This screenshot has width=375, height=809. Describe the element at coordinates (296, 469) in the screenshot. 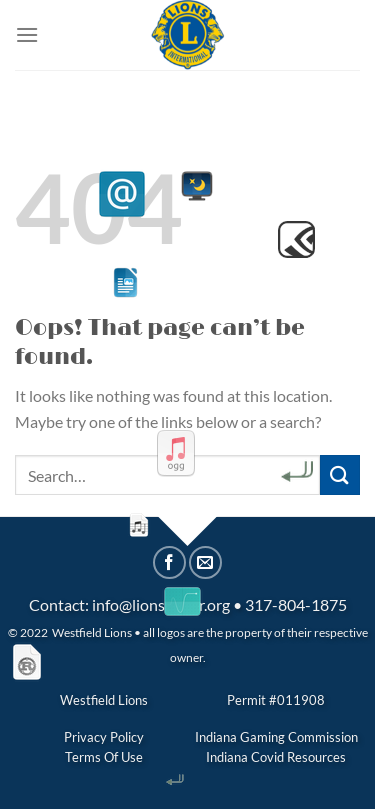

I see `reply to all recipients of an email` at that location.